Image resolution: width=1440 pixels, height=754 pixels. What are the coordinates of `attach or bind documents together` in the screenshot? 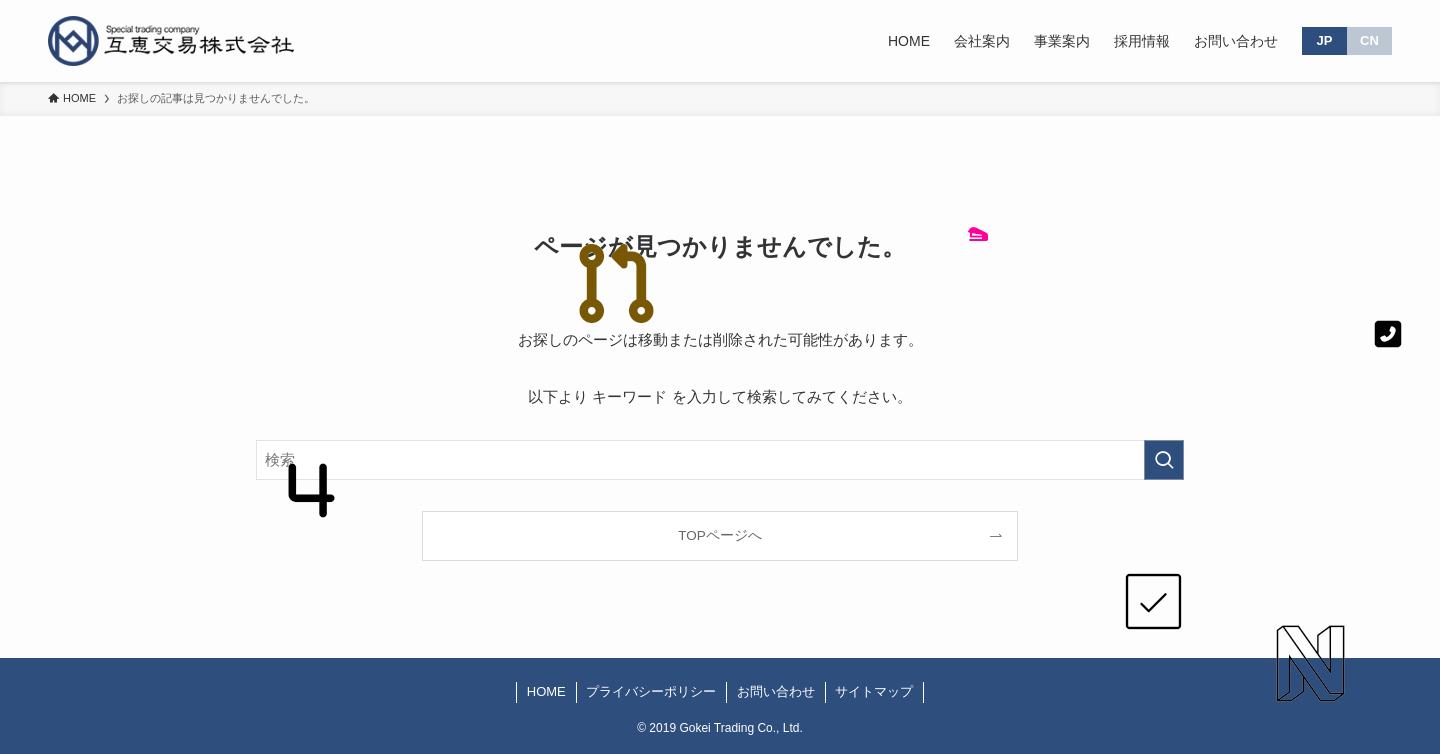 It's located at (978, 234).